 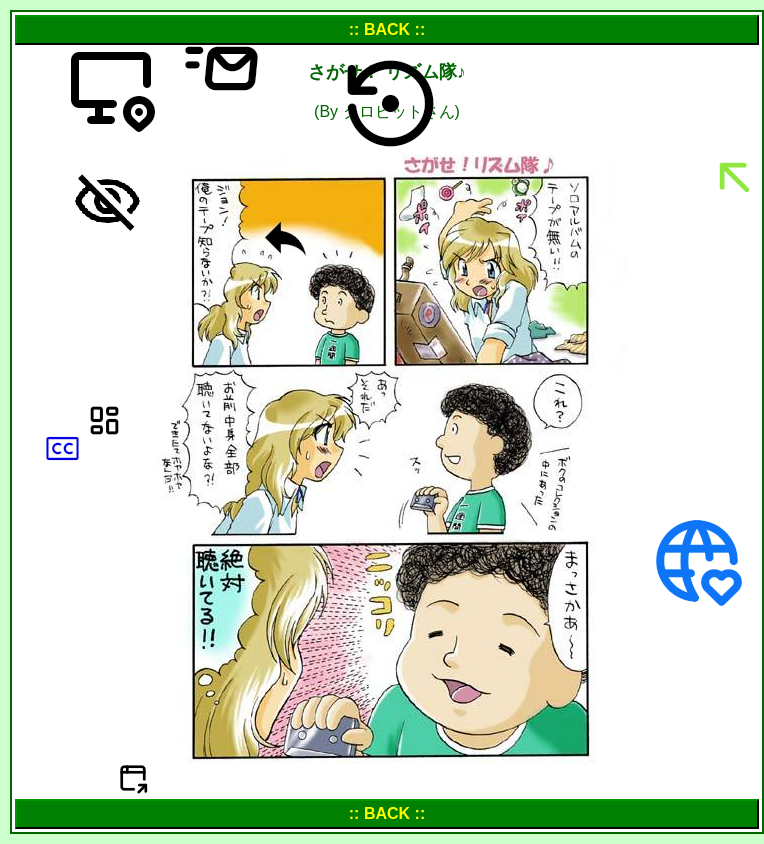 What do you see at coordinates (62, 448) in the screenshot?
I see `enable closed captions for video content` at bounding box center [62, 448].